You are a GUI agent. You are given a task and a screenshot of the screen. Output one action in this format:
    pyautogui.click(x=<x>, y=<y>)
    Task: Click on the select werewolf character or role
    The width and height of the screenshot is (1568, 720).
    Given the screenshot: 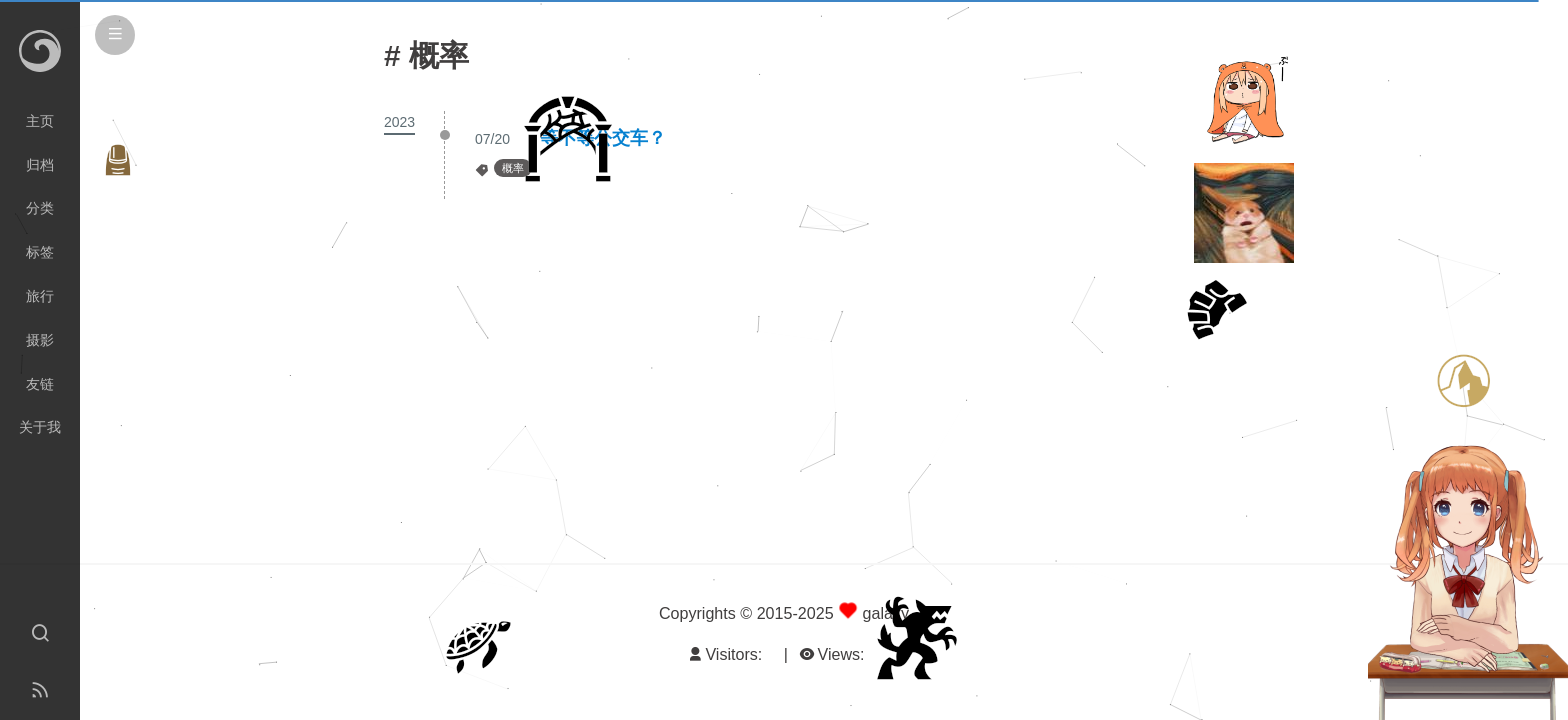 What is the action you would take?
    pyautogui.click(x=917, y=638)
    